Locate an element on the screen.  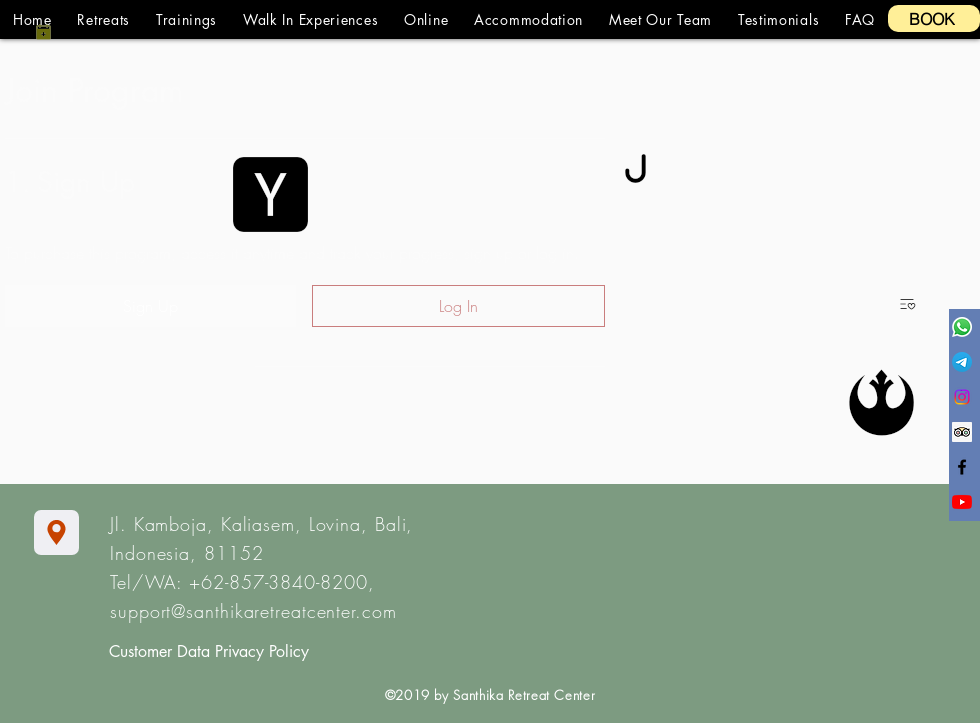
add a new event to your calendar is located at coordinates (43, 32).